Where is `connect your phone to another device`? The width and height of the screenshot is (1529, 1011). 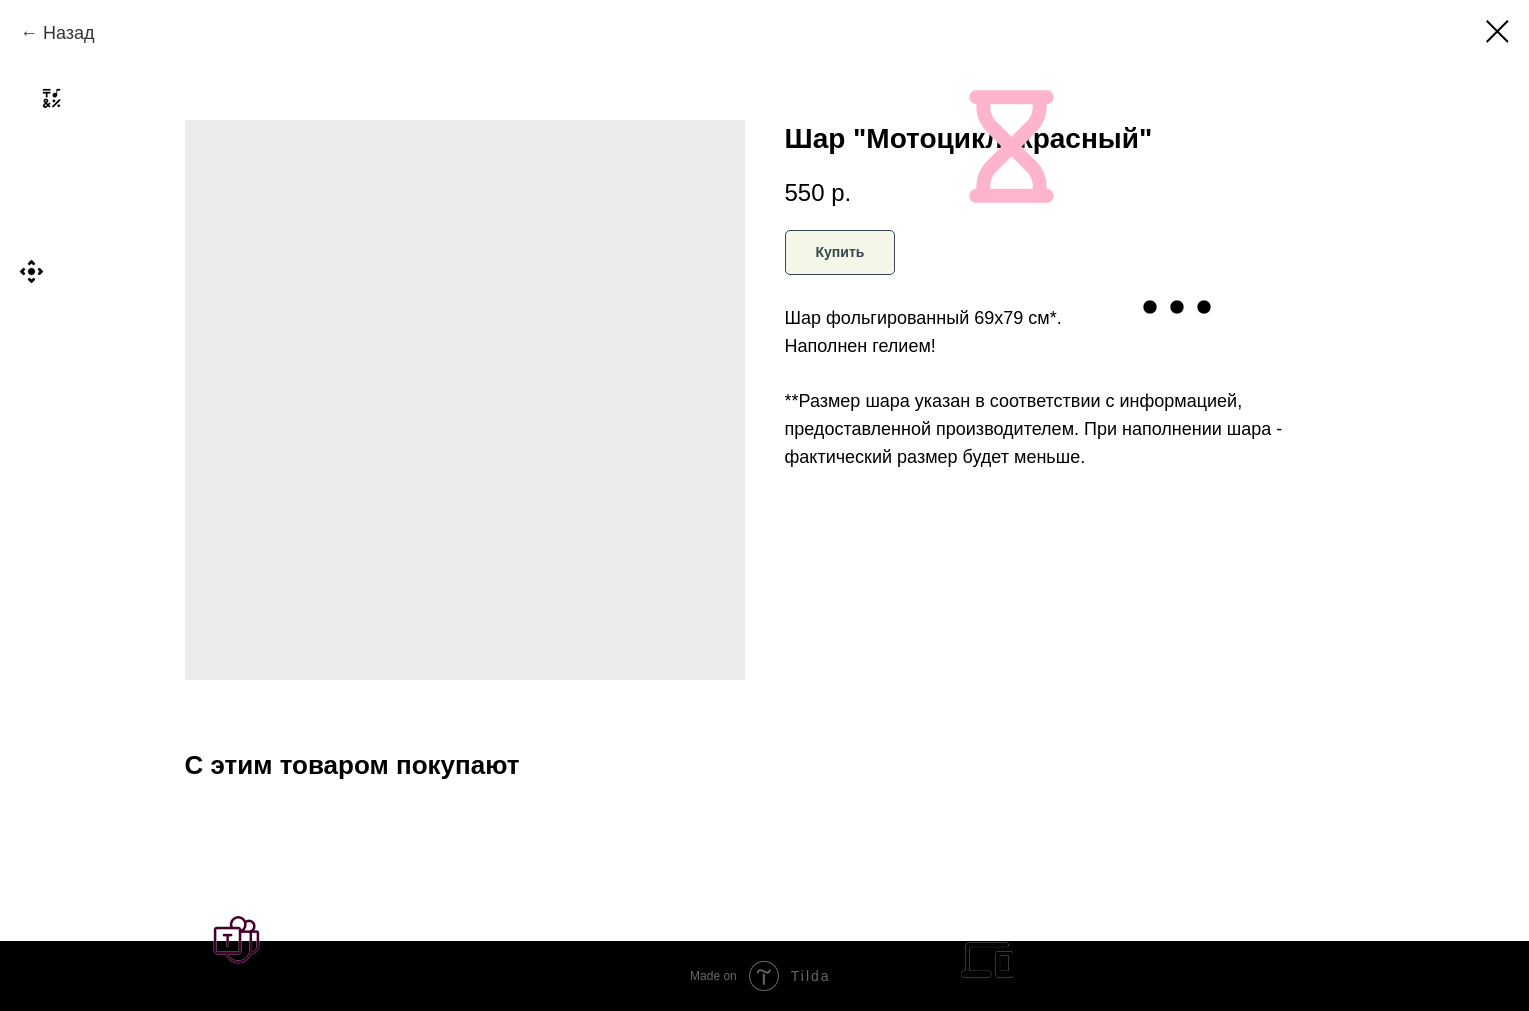 connect your phone to another device is located at coordinates (987, 960).